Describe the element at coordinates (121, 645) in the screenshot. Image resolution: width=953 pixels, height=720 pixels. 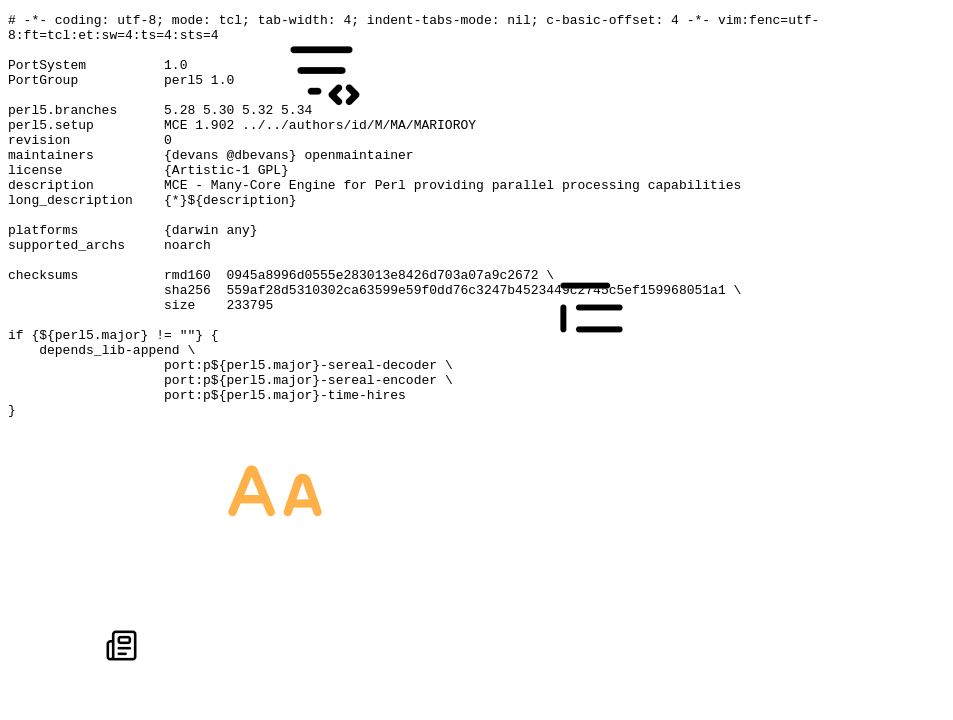
I see `view news articles or updates` at that location.